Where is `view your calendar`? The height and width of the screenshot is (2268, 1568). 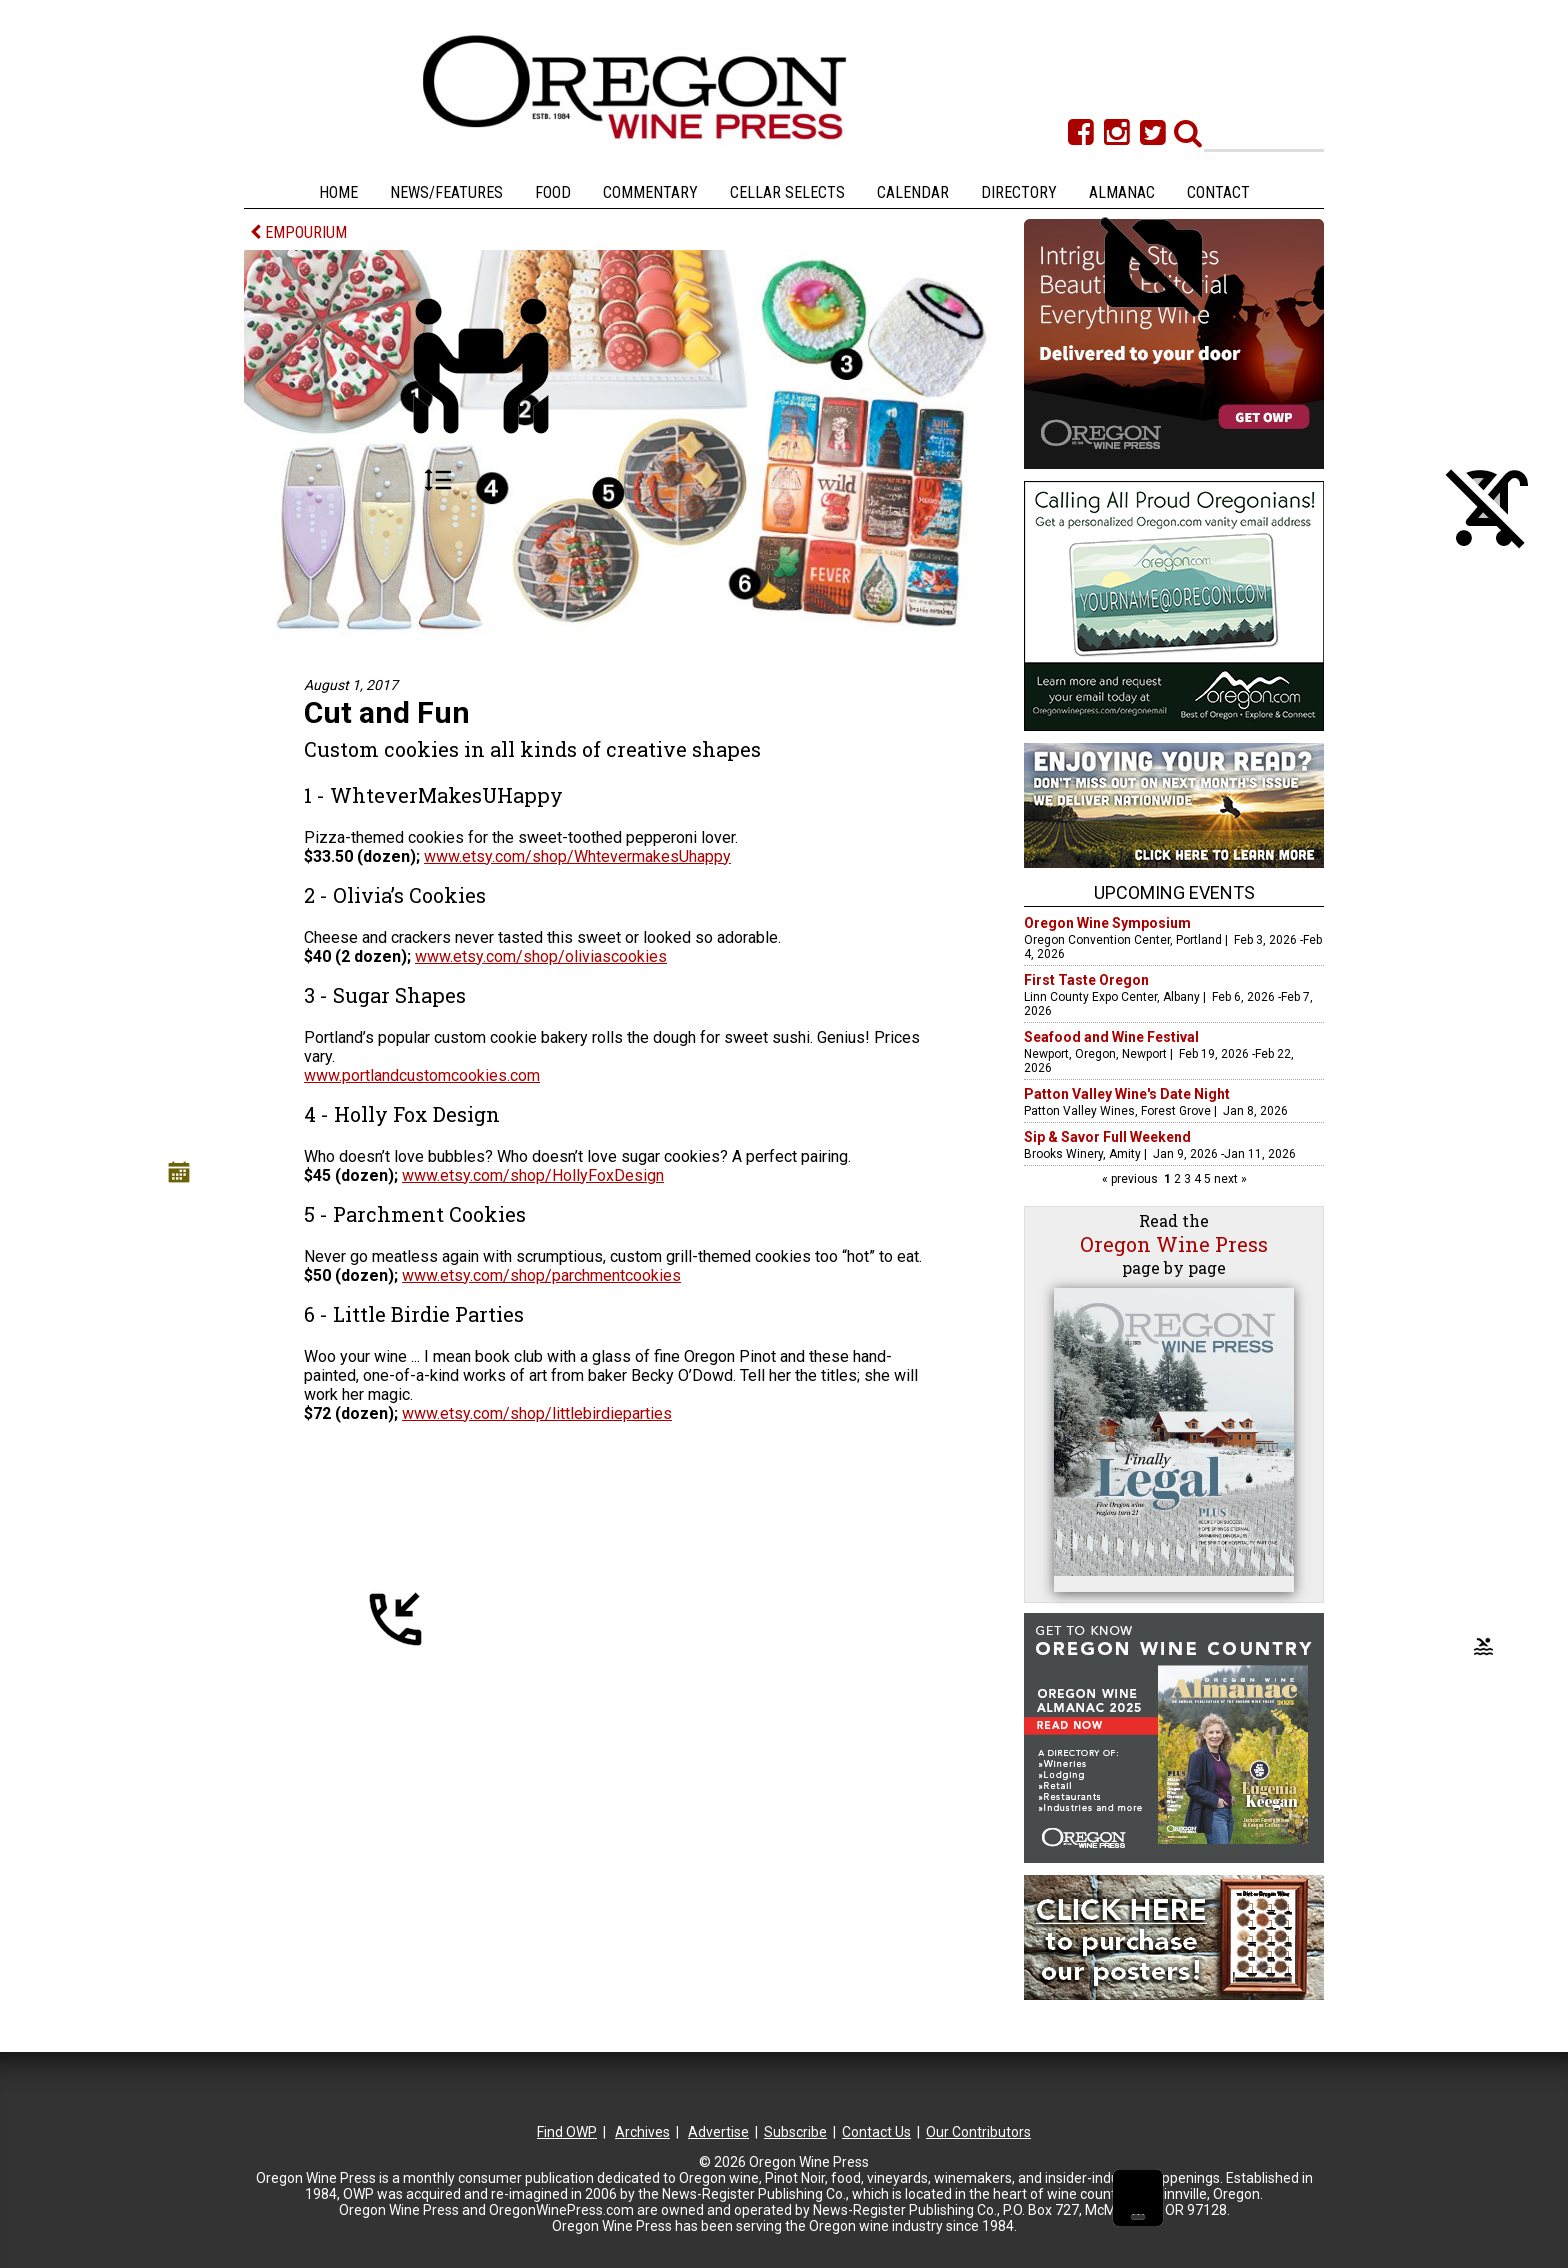 view your calendar is located at coordinates (179, 1172).